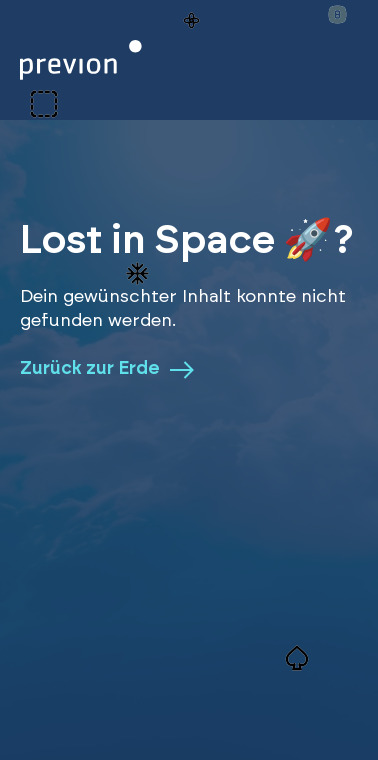 The width and height of the screenshot is (378, 760). I want to click on toggle air conditioning or cooling settings, so click(137, 273).